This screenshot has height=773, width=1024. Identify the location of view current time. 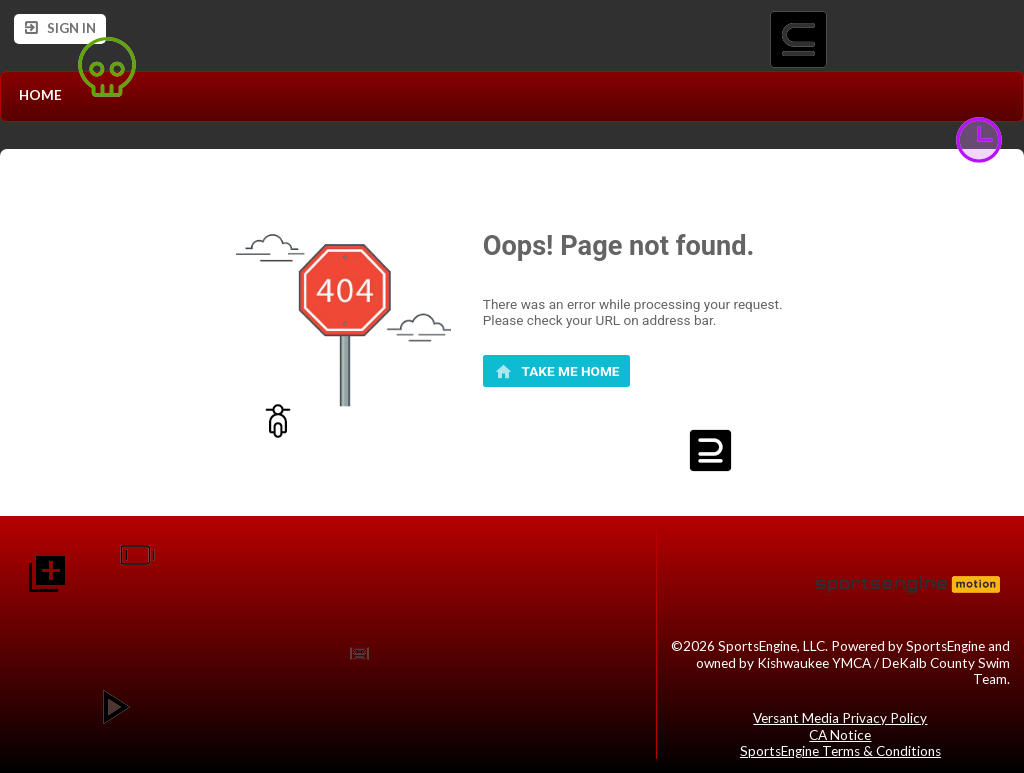
(979, 140).